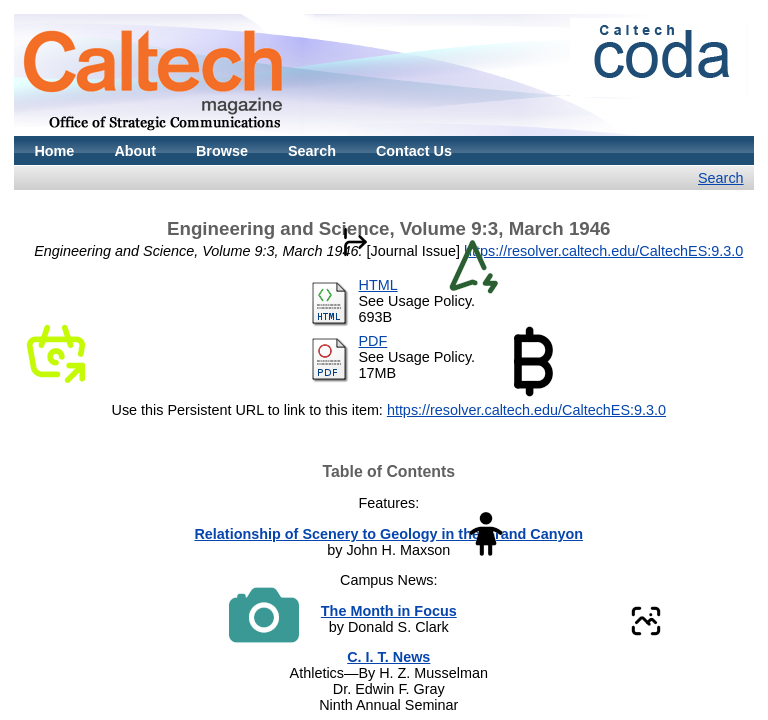  I want to click on share your shopping basket with others, so click(56, 351).